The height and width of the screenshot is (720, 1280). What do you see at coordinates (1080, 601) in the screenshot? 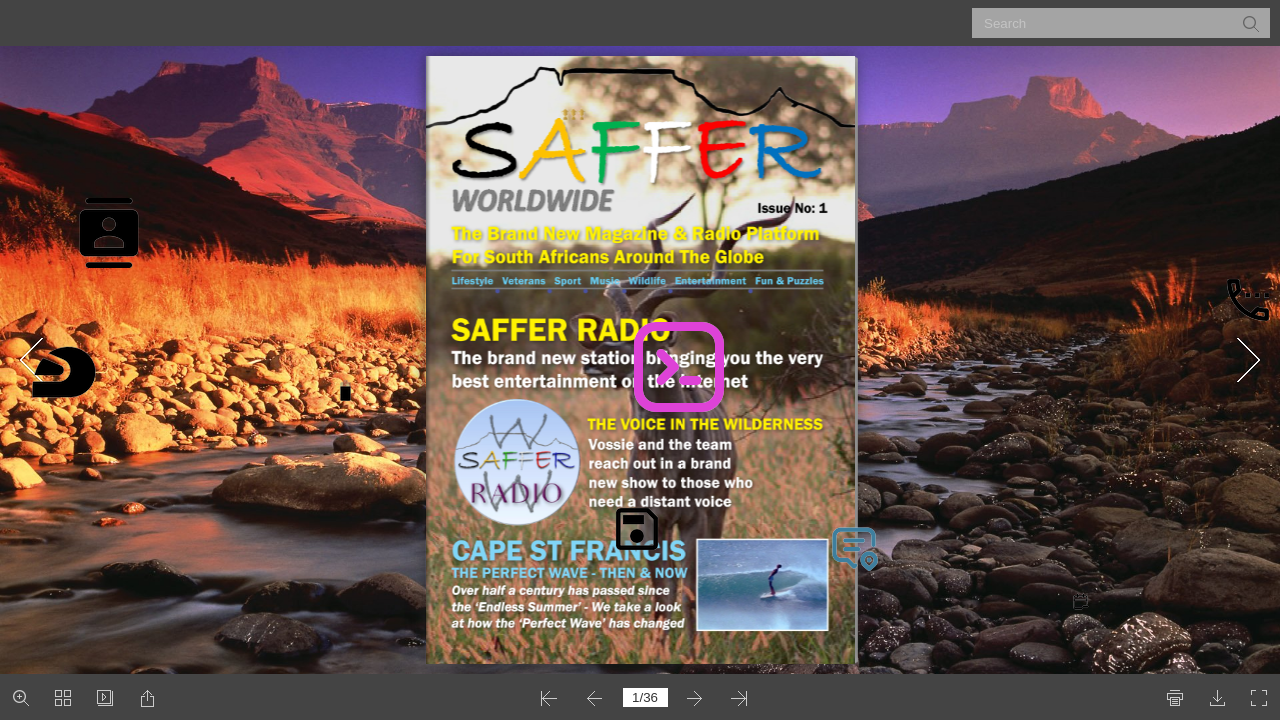
I see `remove an event from your calendar` at bounding box center [1080, 601].